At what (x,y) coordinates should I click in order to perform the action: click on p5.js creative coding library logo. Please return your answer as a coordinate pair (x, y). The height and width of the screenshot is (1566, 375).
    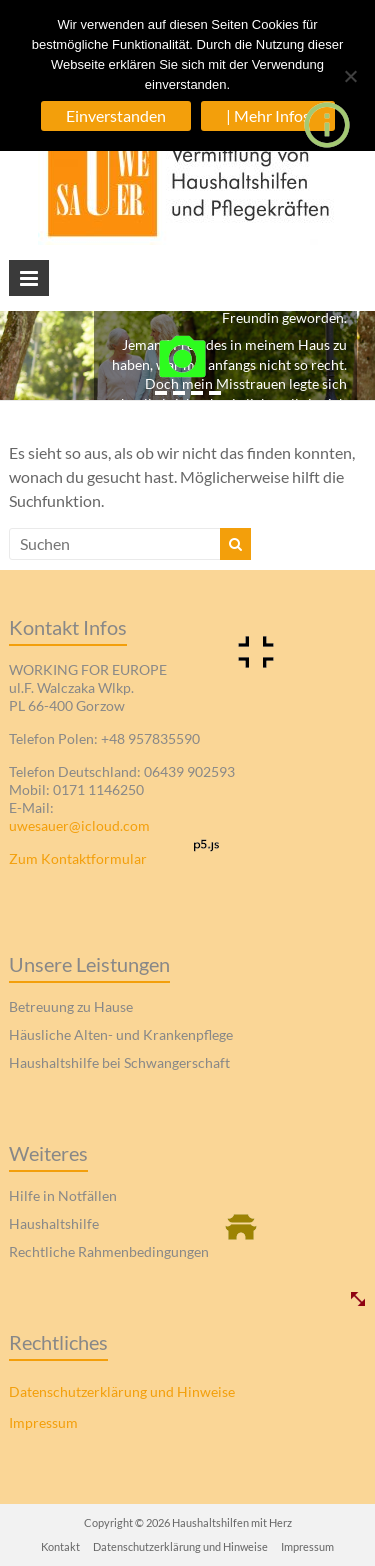
    Looking at the image, I should click on (206, 845).